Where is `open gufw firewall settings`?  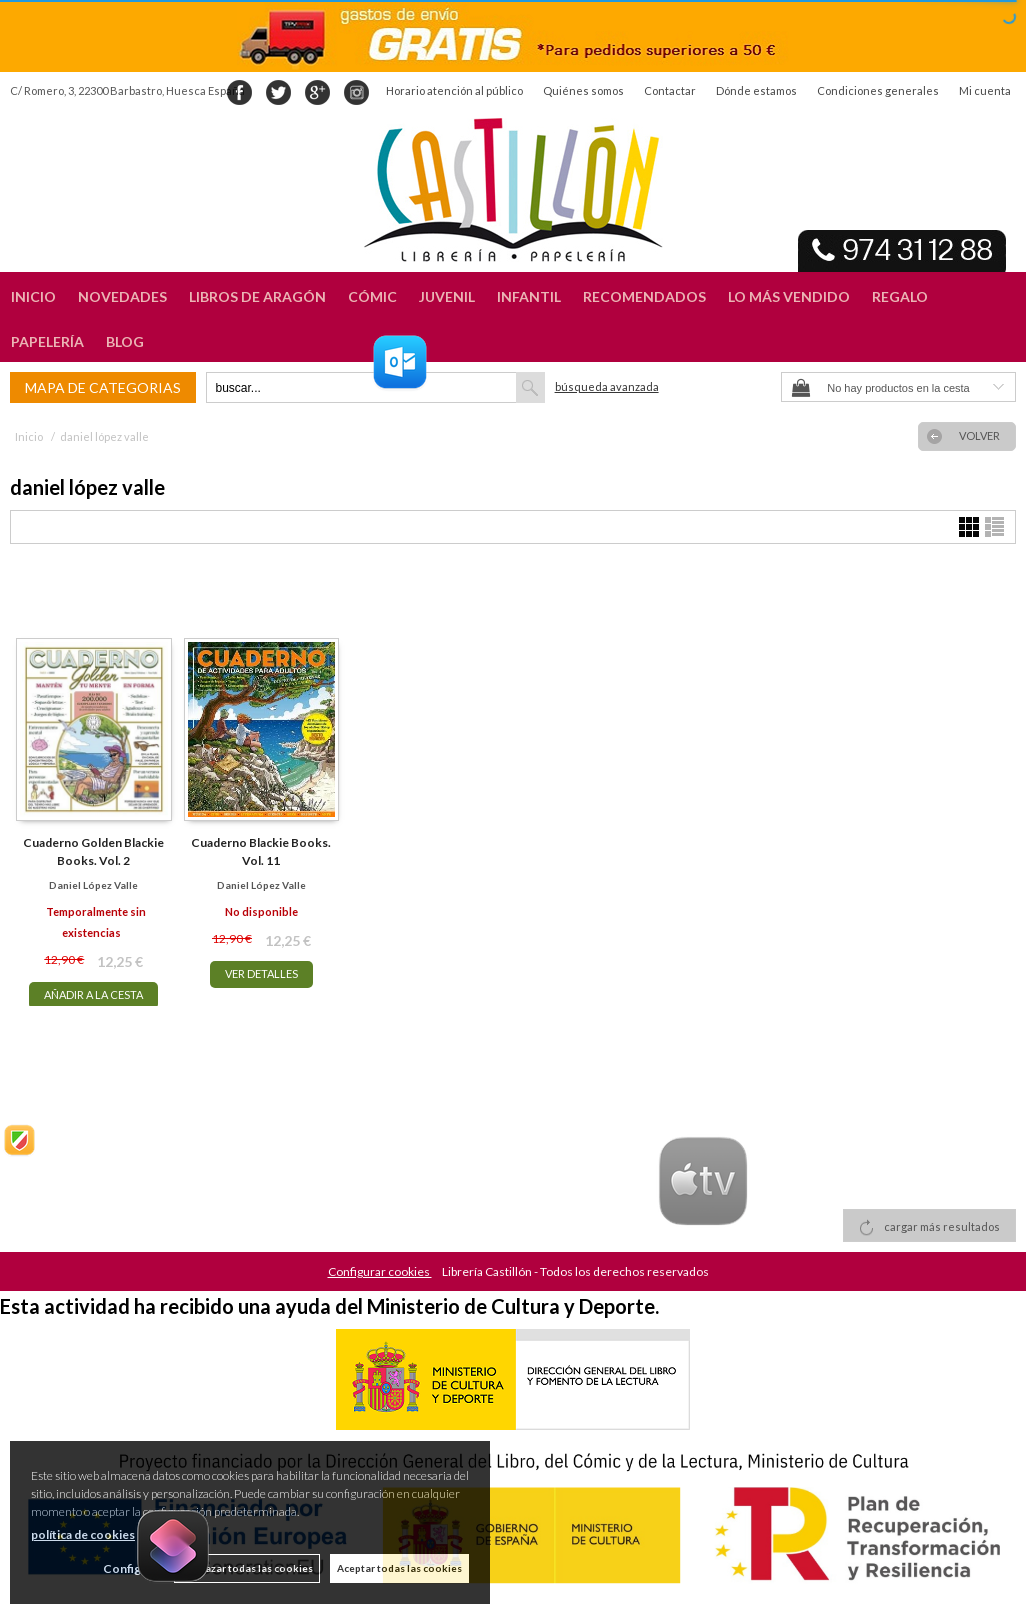 open gufw firewall settings is located at coordinates (19, 1140).